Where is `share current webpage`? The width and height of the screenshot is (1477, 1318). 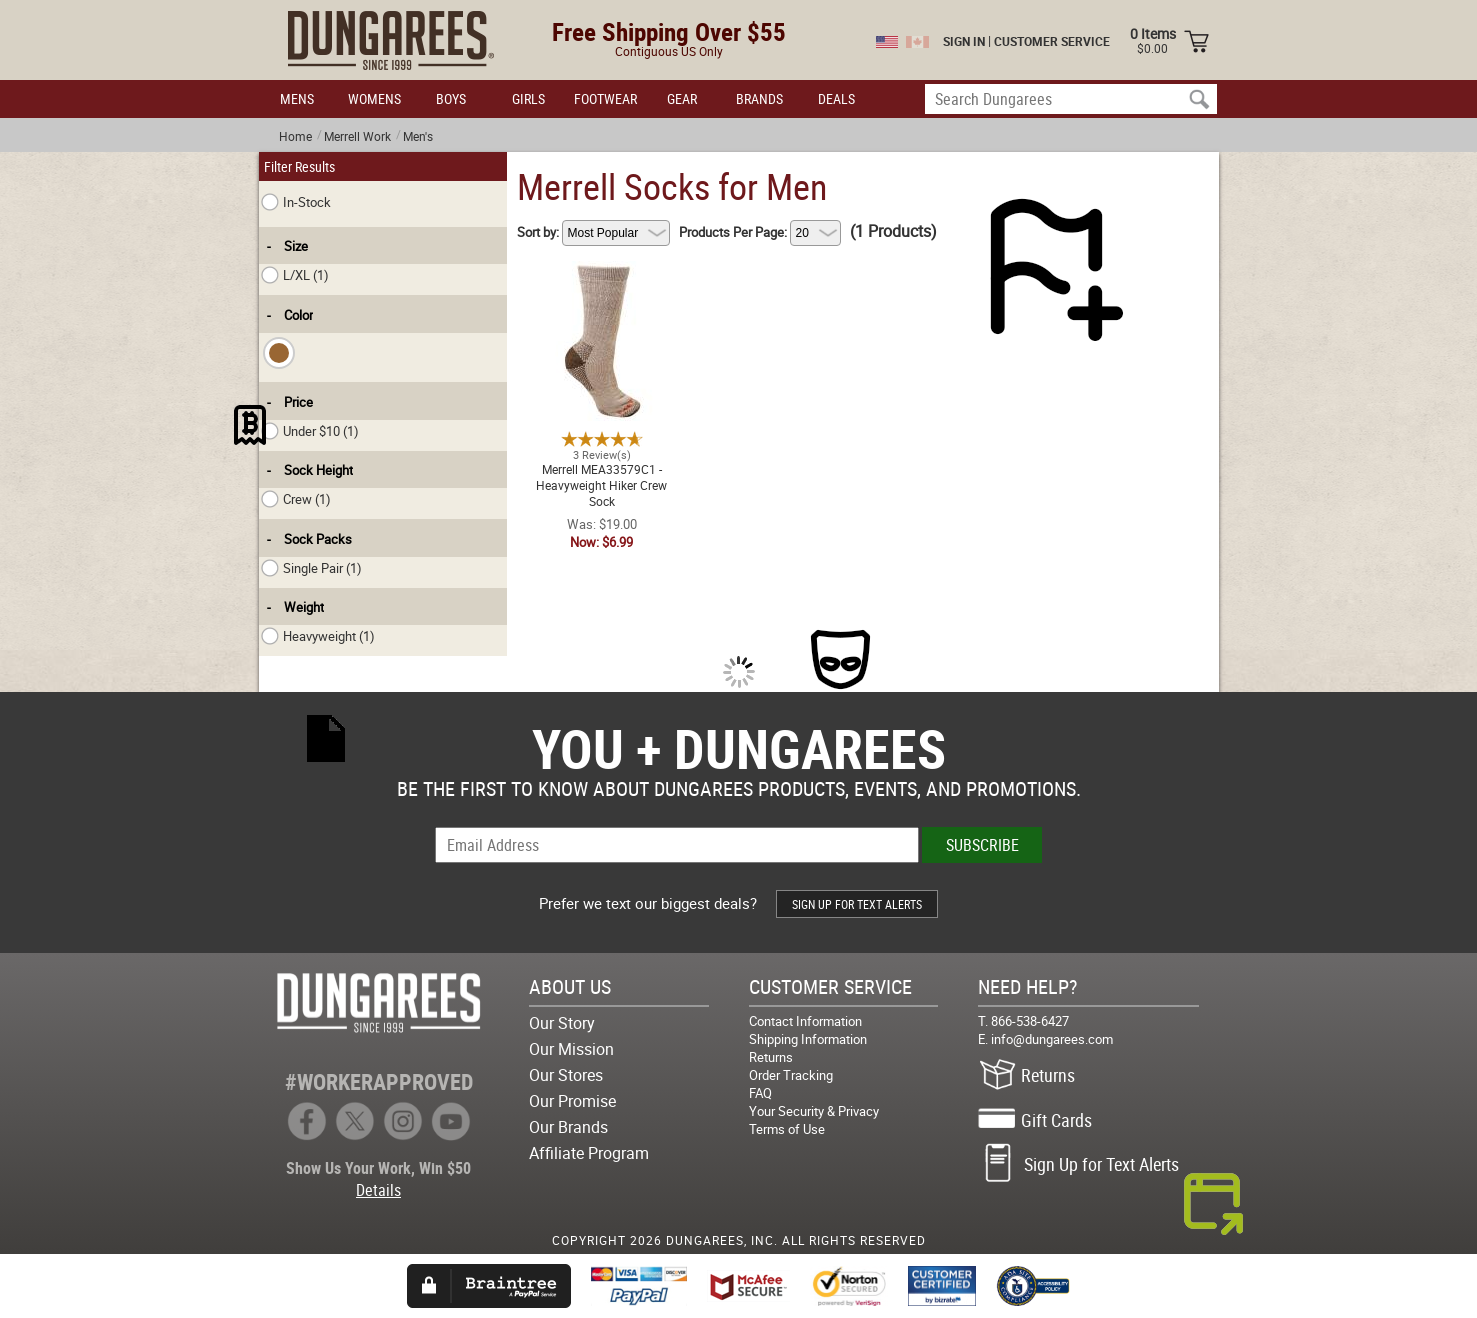 share current webpage is located at coordinates (1212, 1201).